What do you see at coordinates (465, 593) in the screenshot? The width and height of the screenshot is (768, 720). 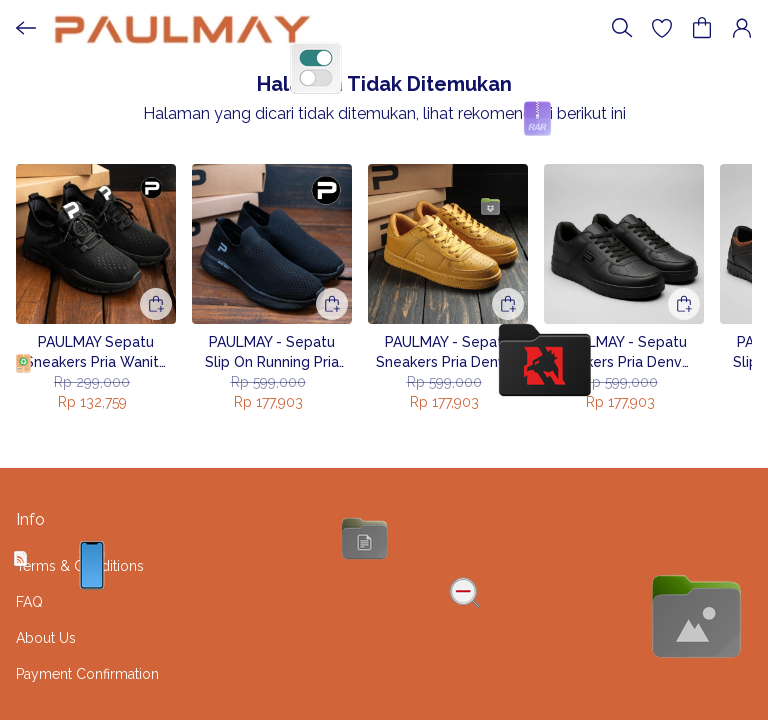 I see `zoom out to see more content` at bounding box center [465, 593].